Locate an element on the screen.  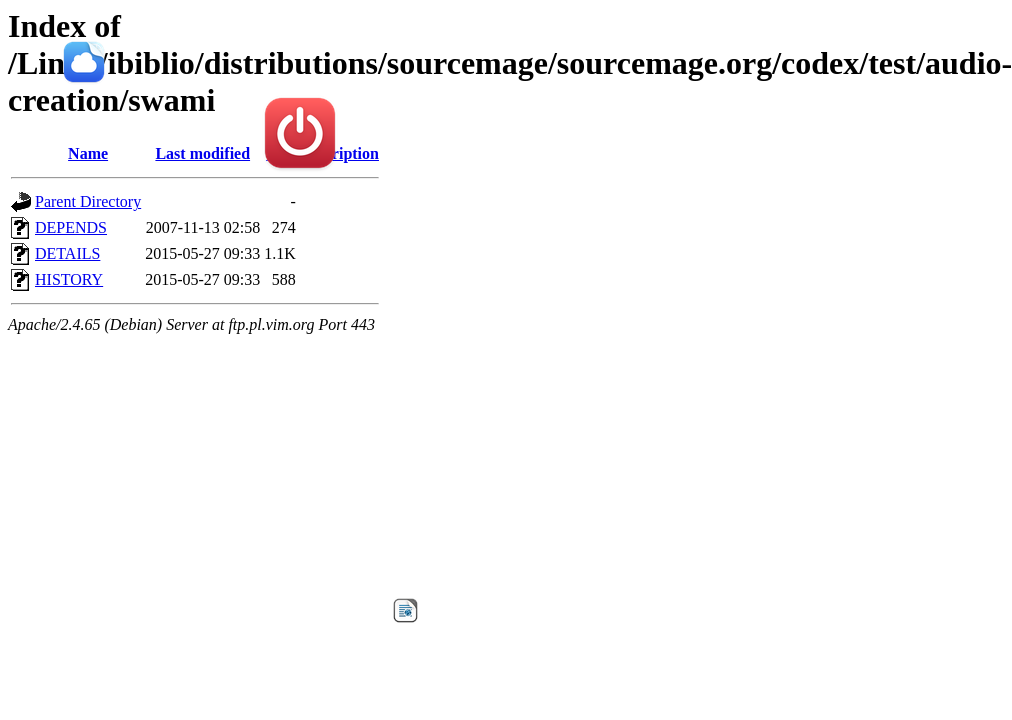
shut down or power off the device is located at coordinates (300, 133).